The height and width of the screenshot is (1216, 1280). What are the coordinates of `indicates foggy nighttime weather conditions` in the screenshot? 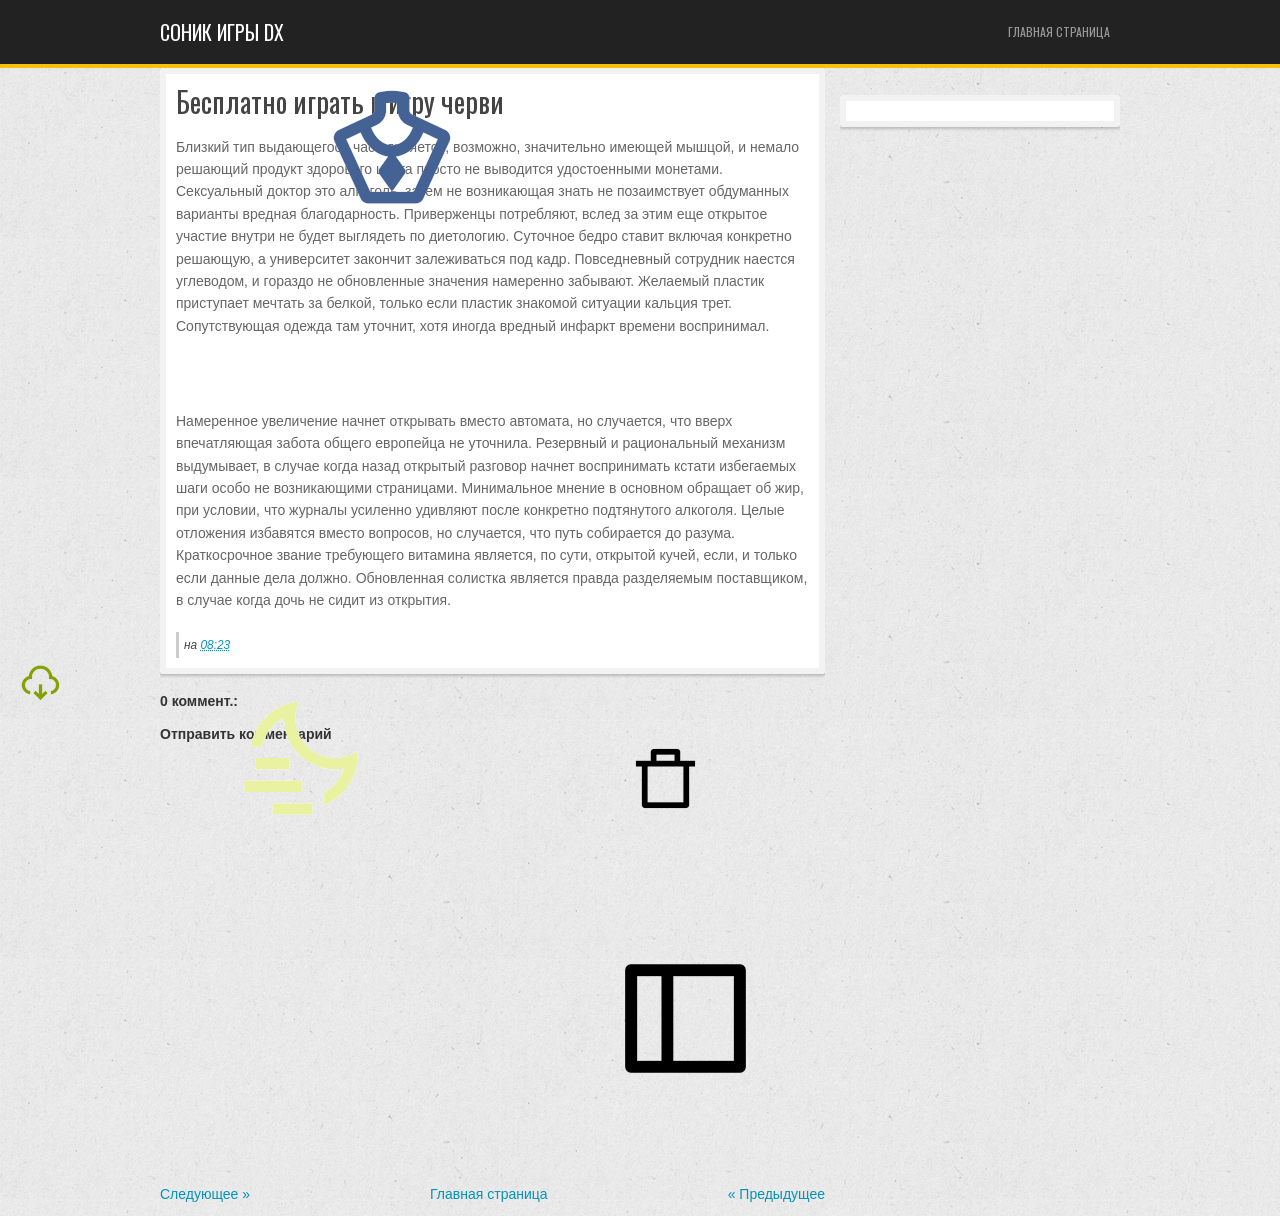 It's located at (301, 758).